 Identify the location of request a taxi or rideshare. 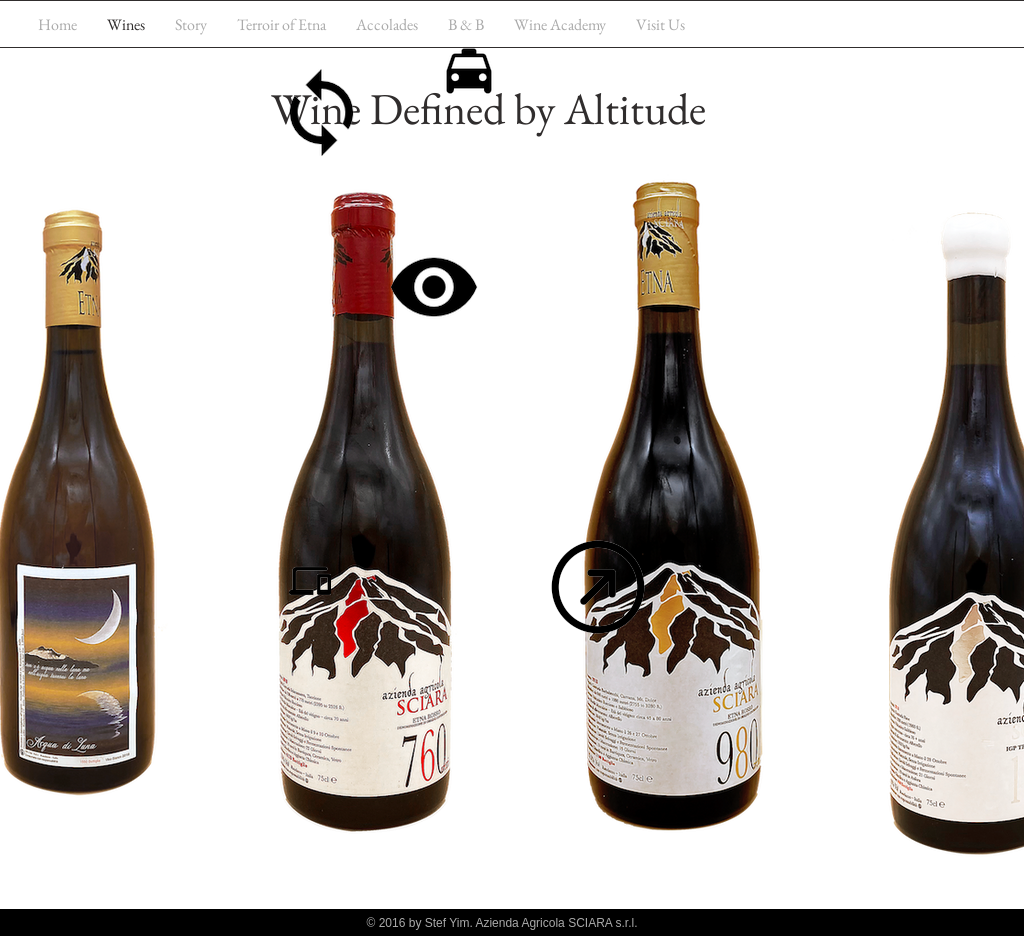
(469, 71).